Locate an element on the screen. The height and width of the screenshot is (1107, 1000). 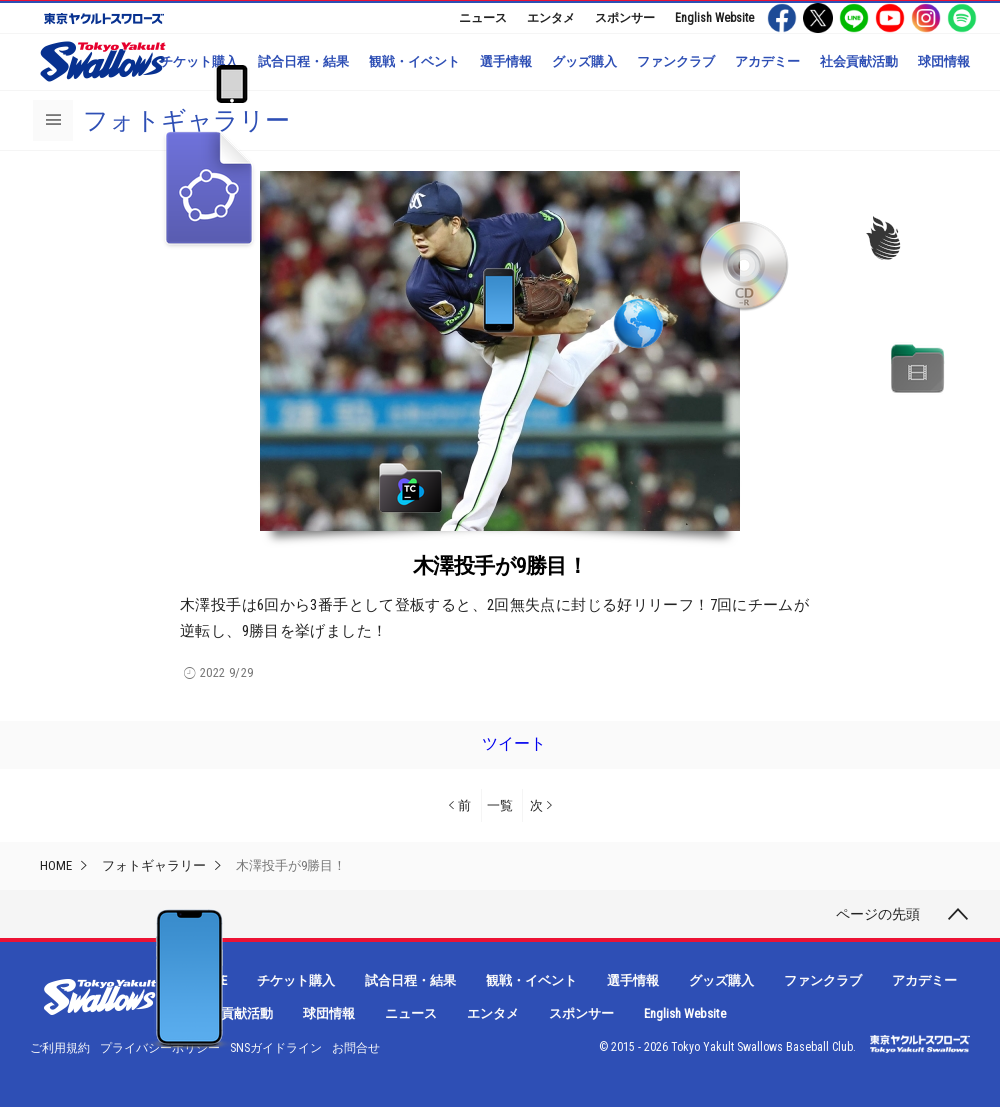
open JetBrains TeamCity project folder is located at coordinates (410, 489).